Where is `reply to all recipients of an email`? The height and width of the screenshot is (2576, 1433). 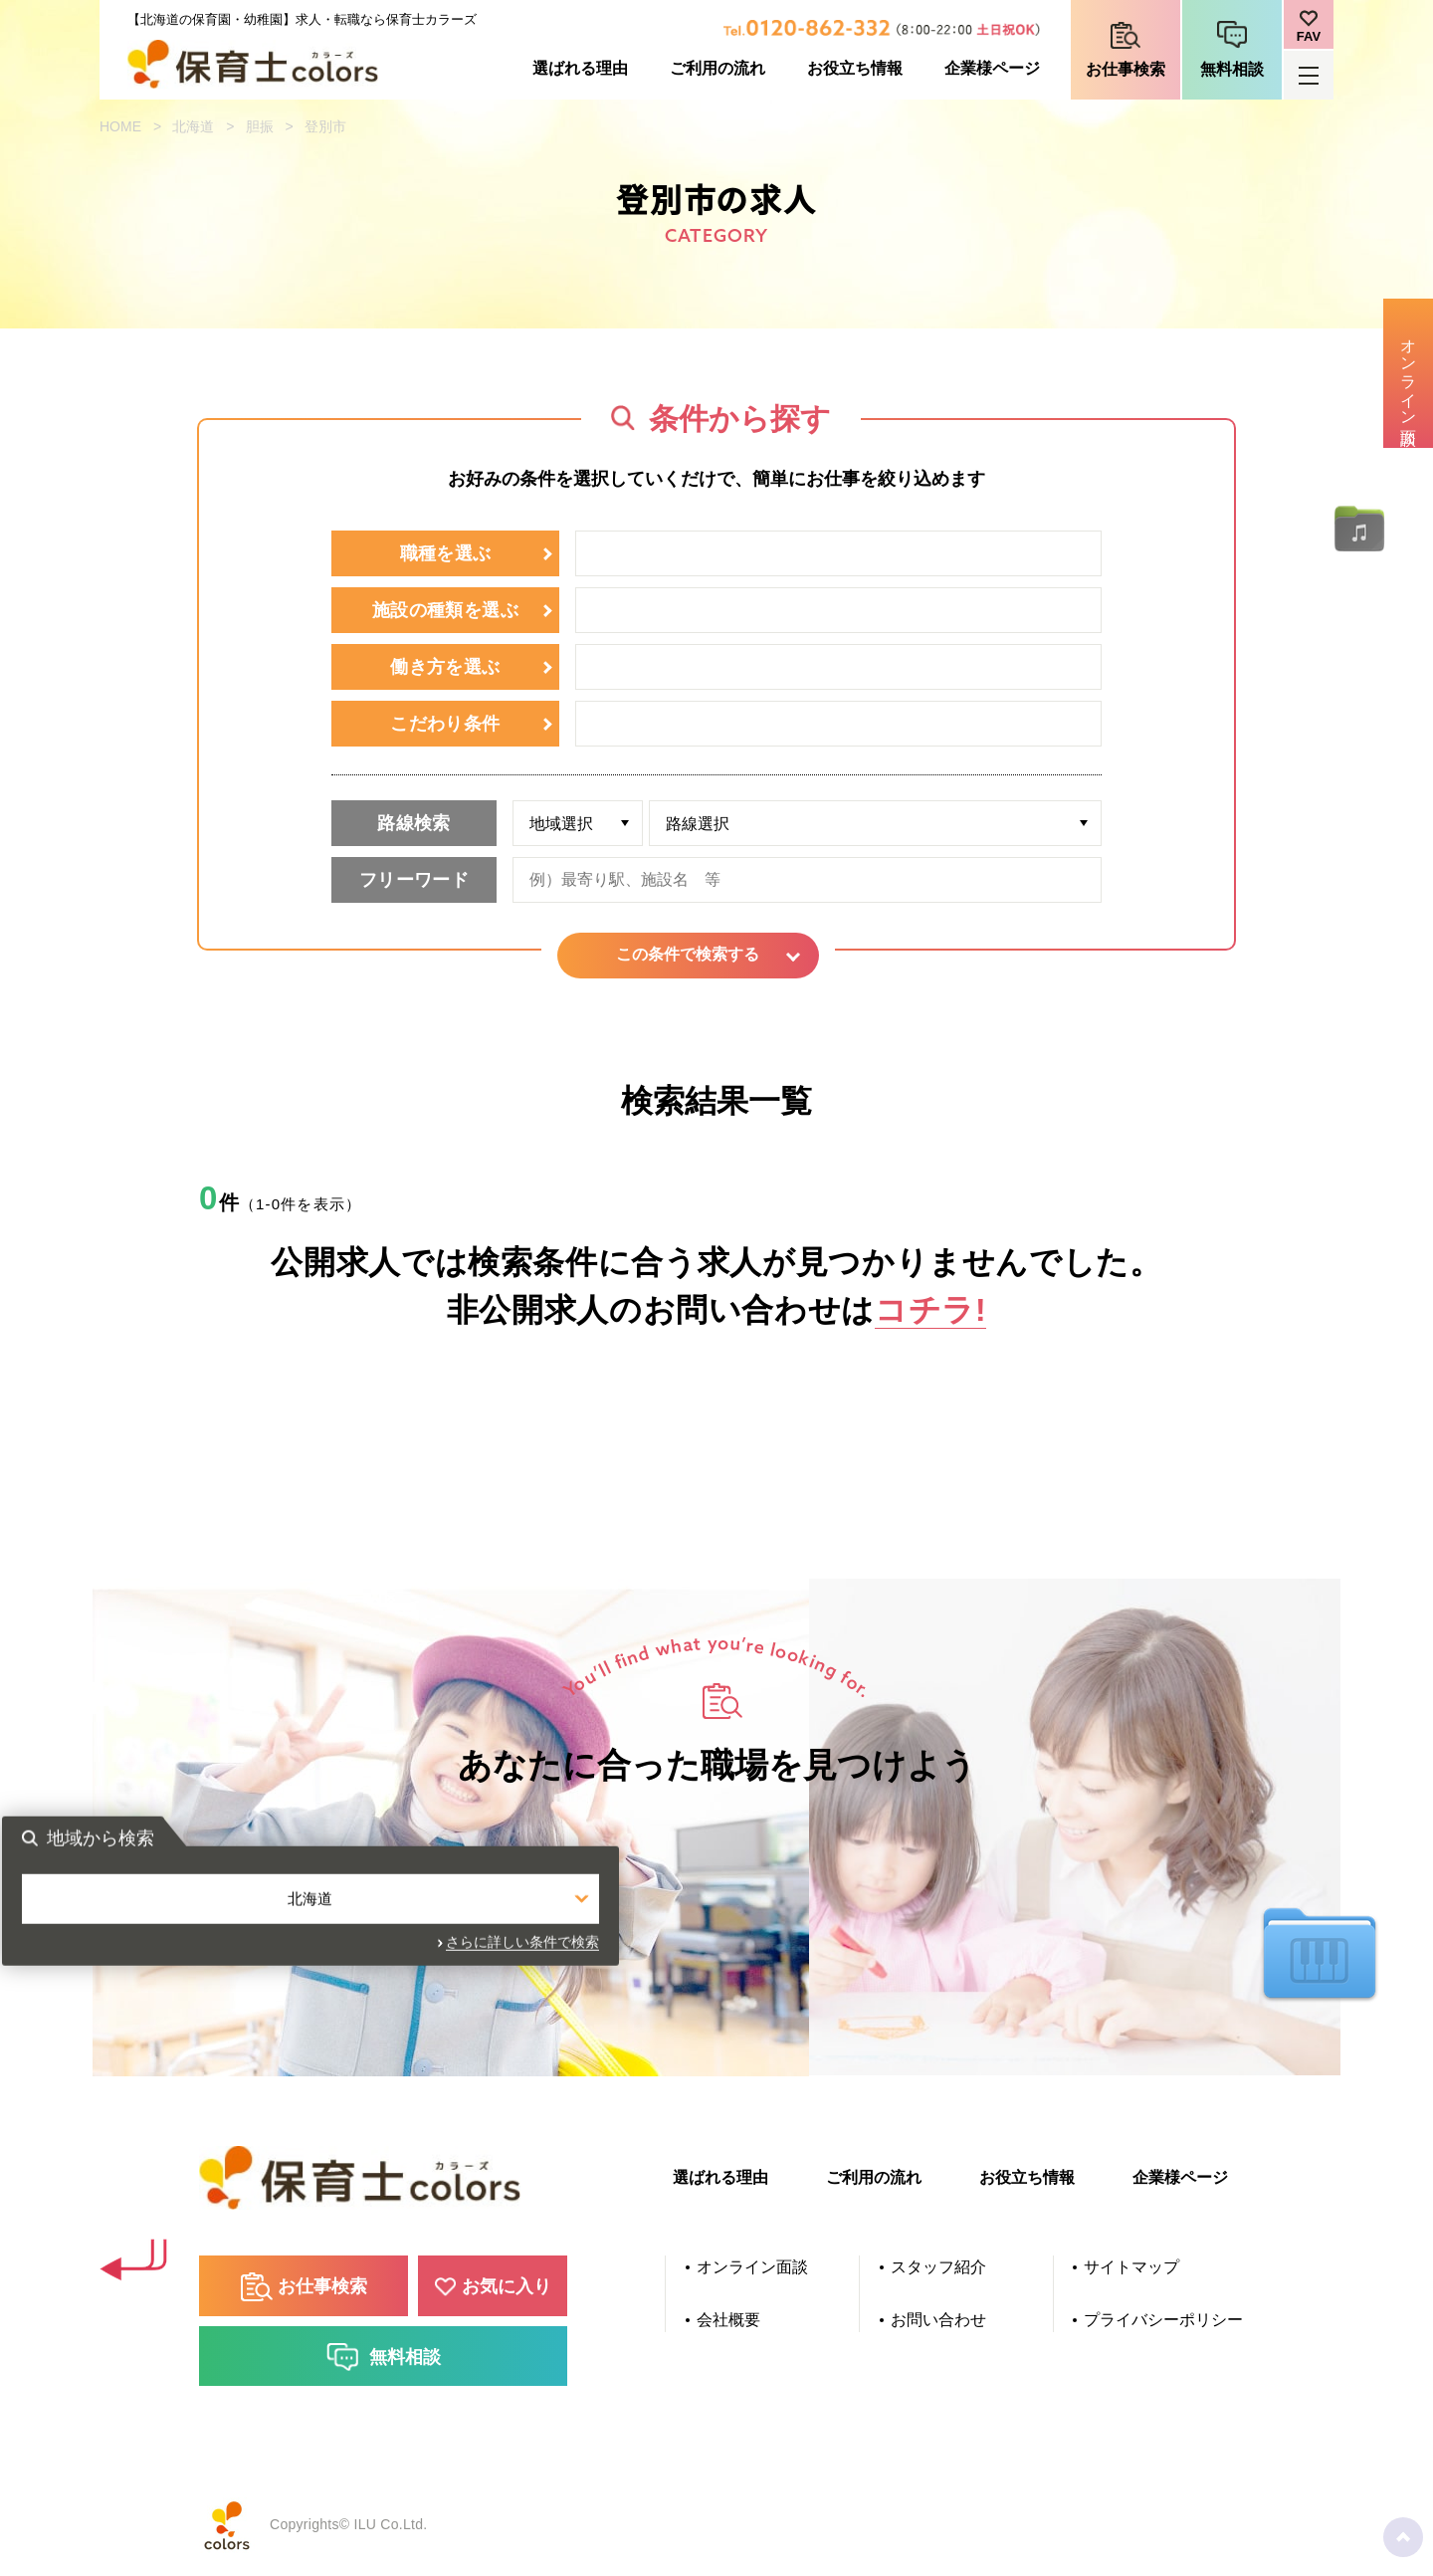
reply to all recipients of an email is located at coordinates (132, 2259).